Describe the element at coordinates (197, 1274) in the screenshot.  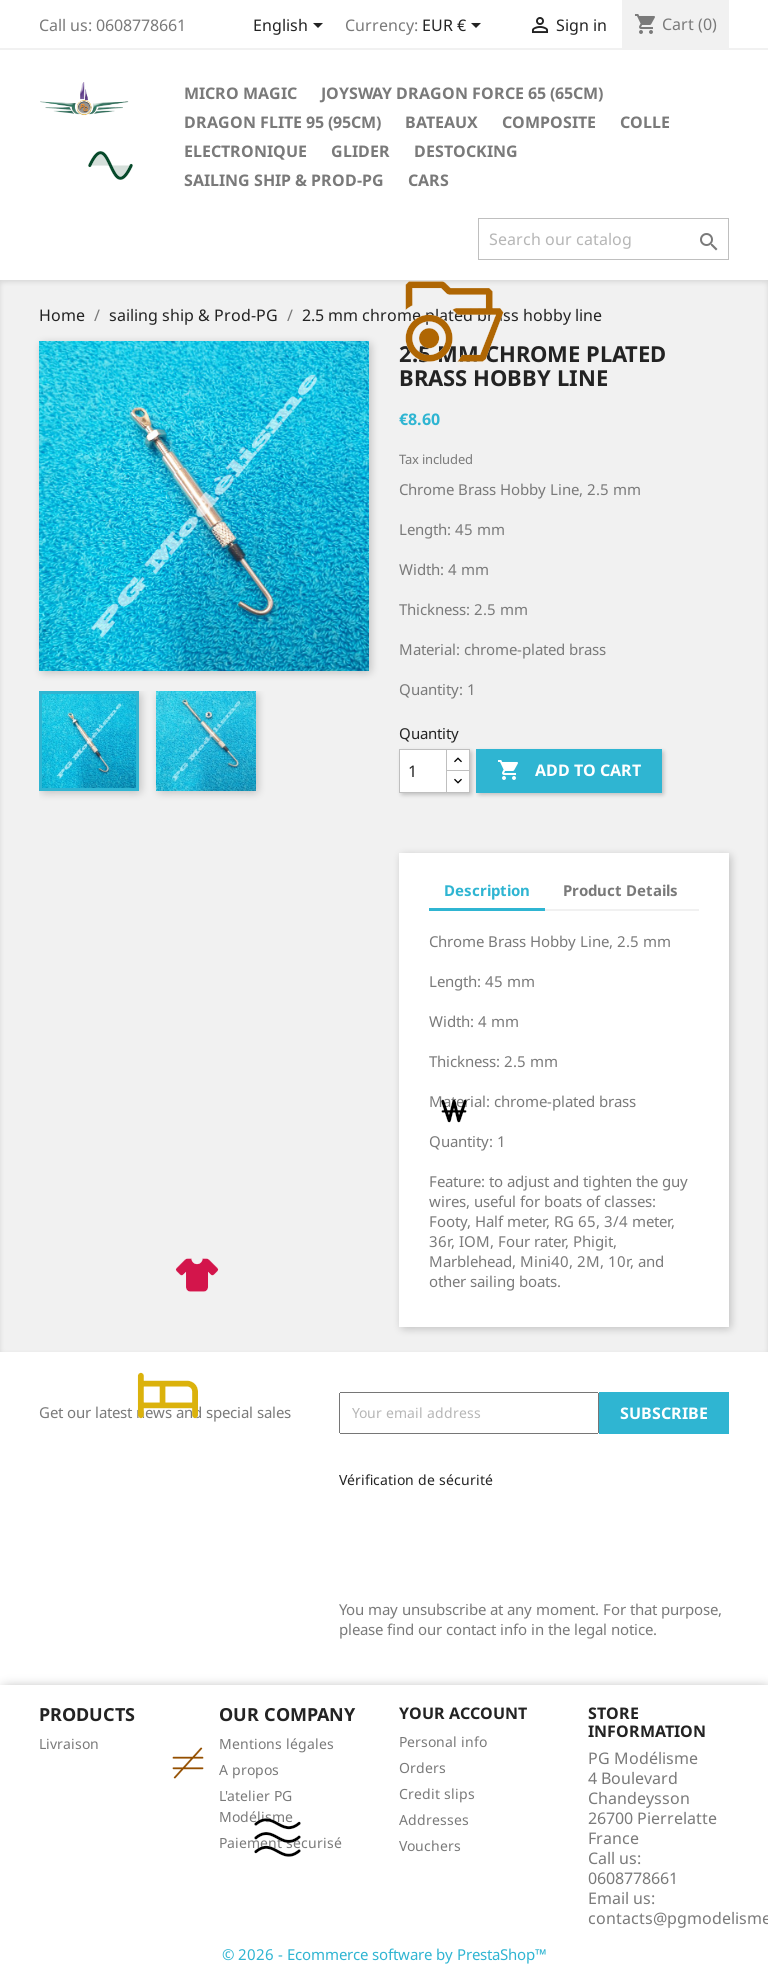
I see `browse clothing or apparel items` at that location.